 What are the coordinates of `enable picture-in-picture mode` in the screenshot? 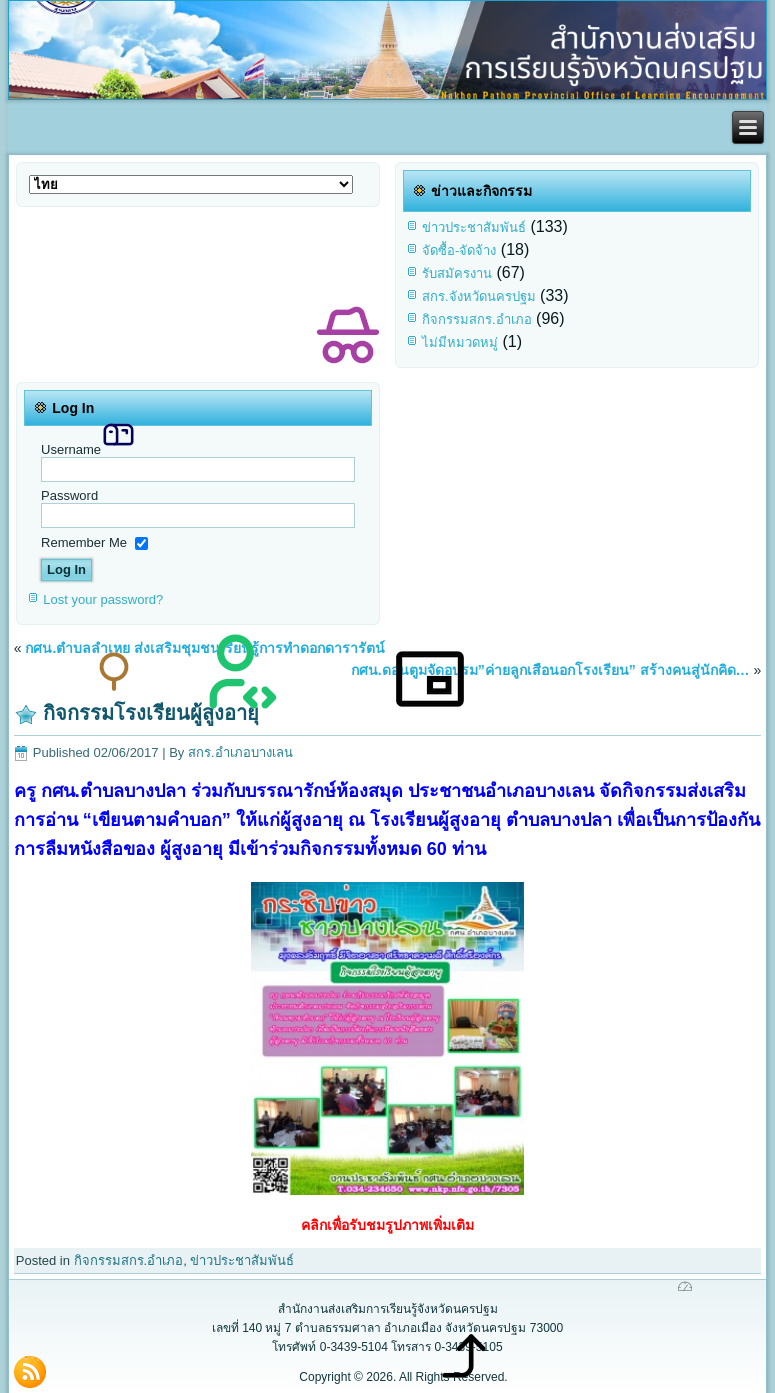 It's located at (430, 679).